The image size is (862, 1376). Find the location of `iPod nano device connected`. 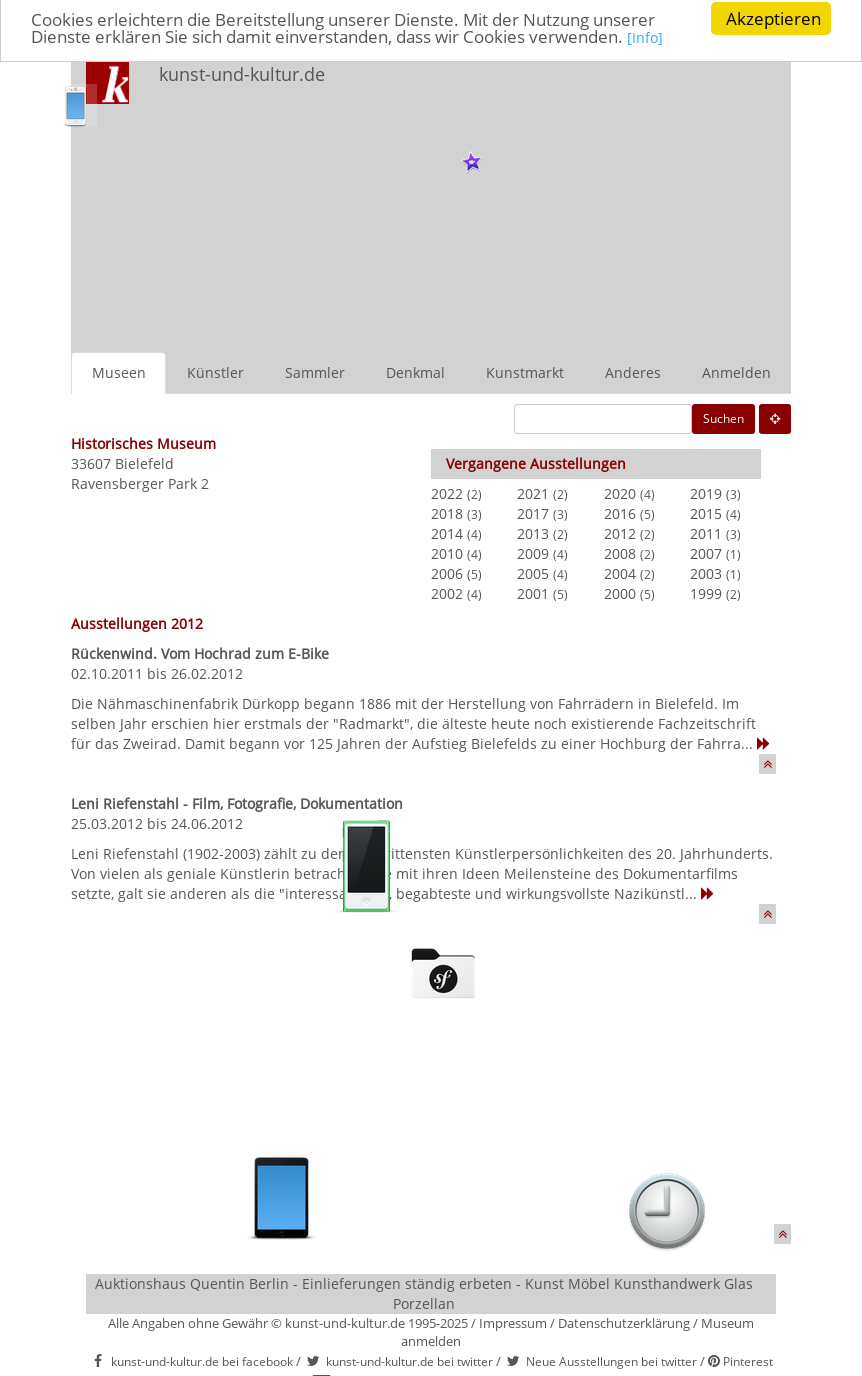

iPod nano device connected is located at coordinates (366, 866).